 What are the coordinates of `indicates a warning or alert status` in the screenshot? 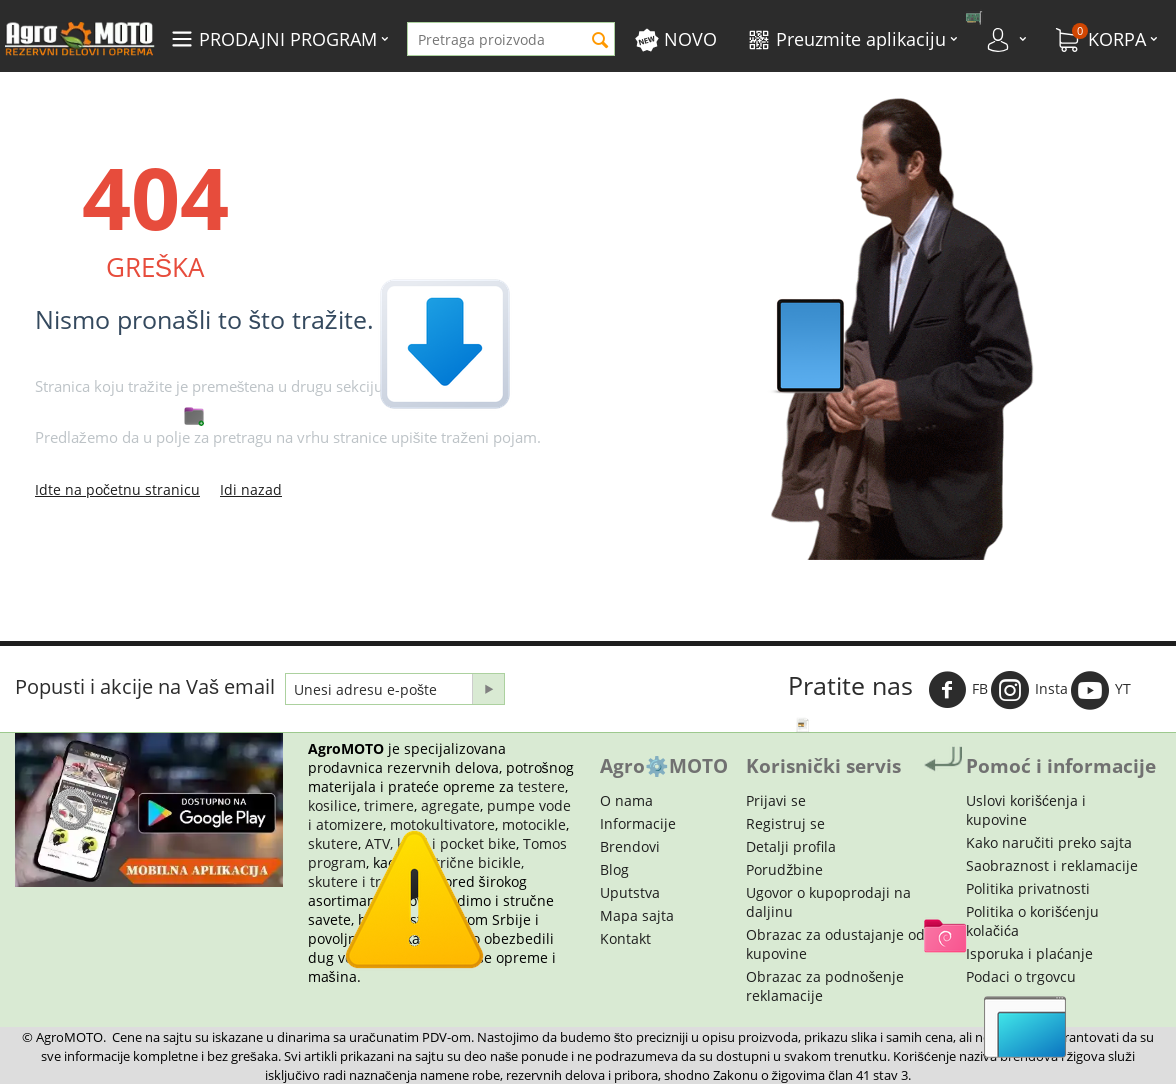 It's located at (414, 899).